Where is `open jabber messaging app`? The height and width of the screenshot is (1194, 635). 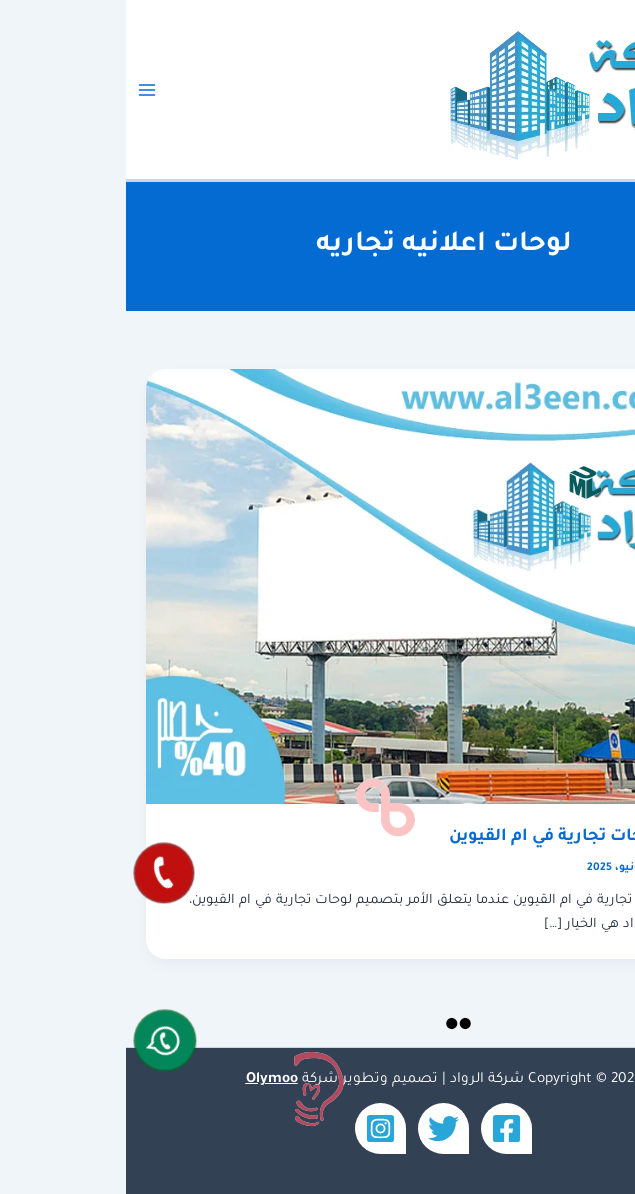
open jabber messaging app is located at coordinates (319, 1089).